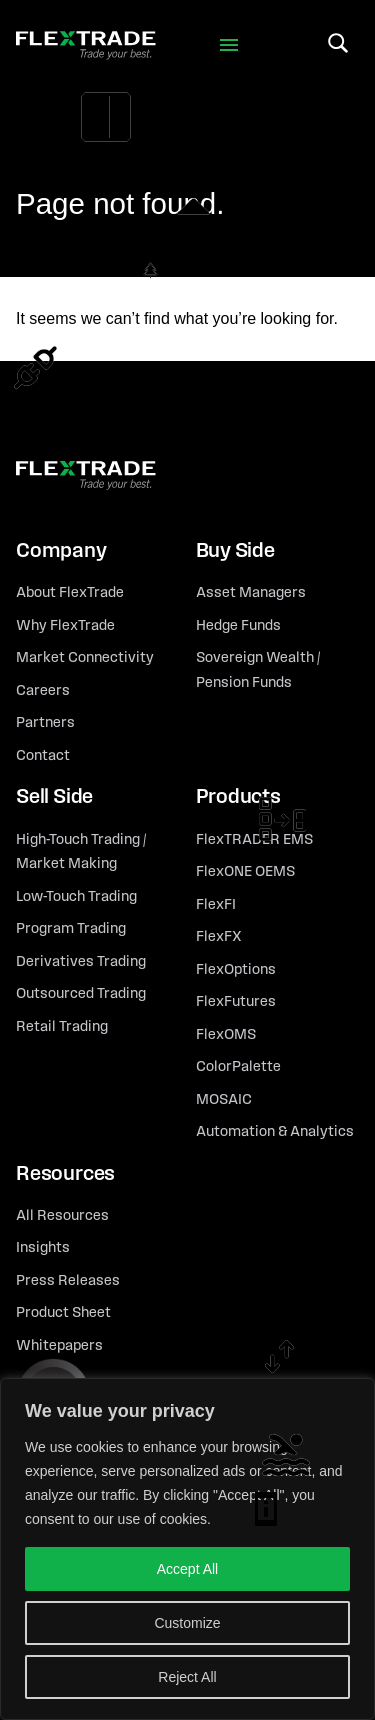 Image resolution: width=375 pixels, height=1720 pixels. What do you see at coordinates (106, 117) in the screenshot?
I see `hide the right sidebar panel` at bounding box center [106, 117].